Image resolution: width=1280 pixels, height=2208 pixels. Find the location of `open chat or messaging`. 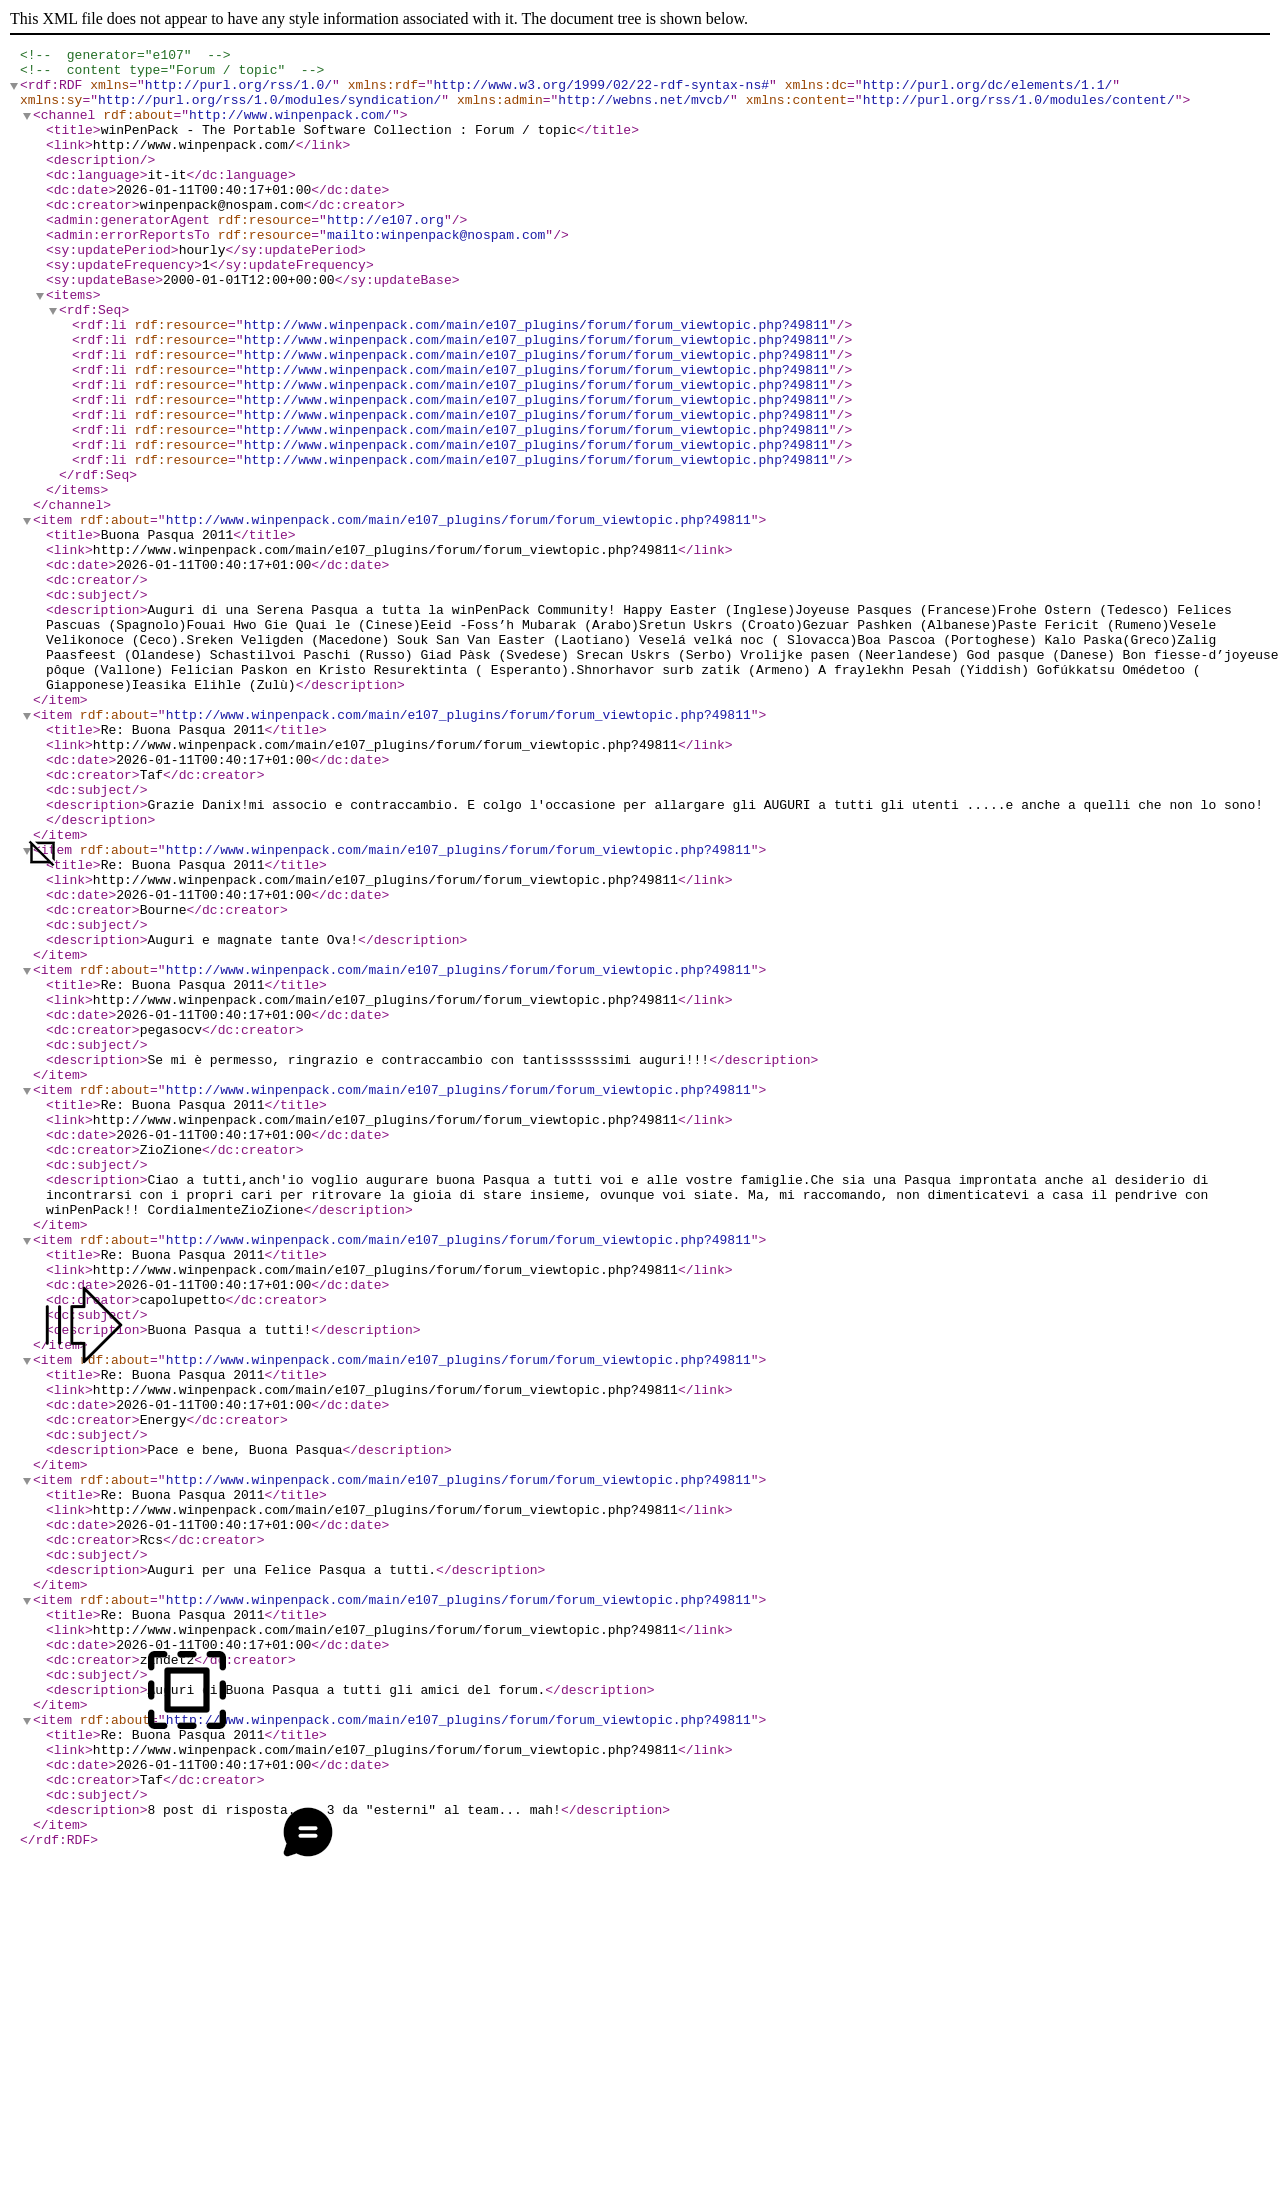

open chat or messaging is located at coordinates (308, 1832).